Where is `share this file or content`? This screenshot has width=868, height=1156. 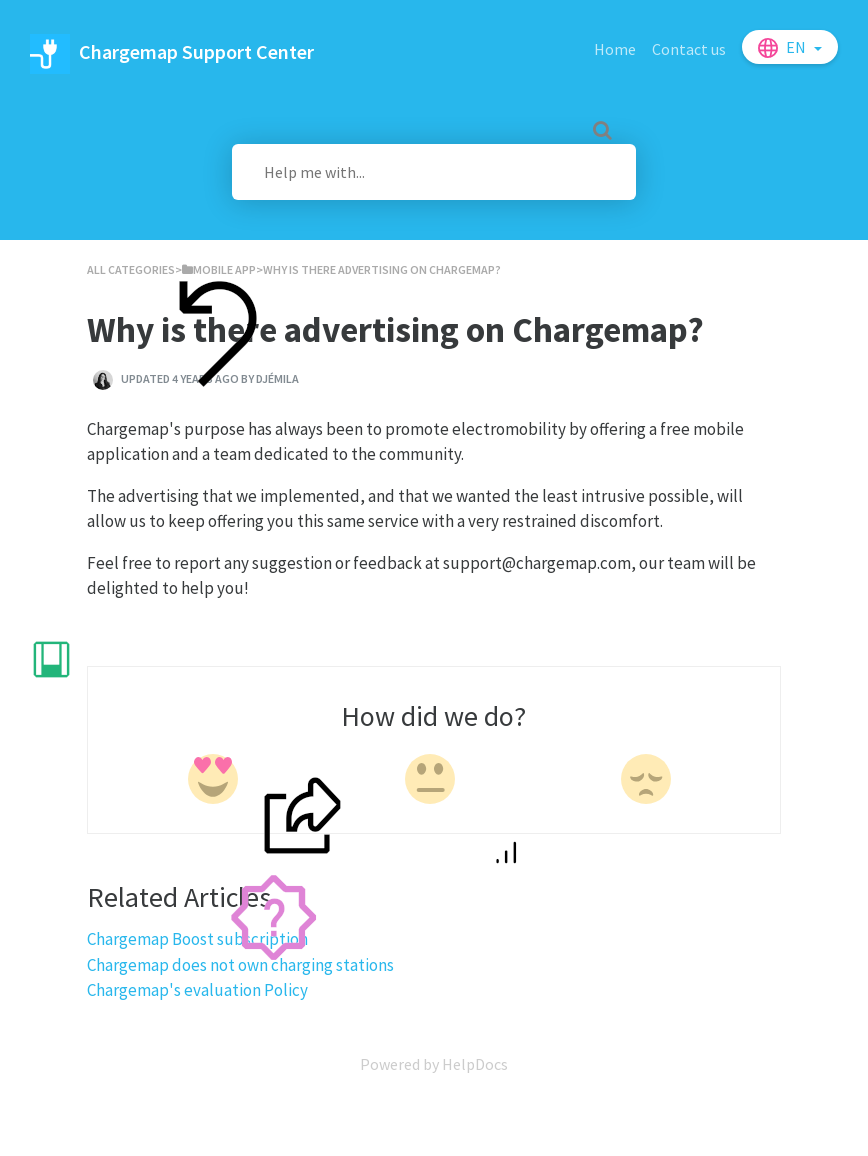
share this file or content is located at coordinates (302, 815).